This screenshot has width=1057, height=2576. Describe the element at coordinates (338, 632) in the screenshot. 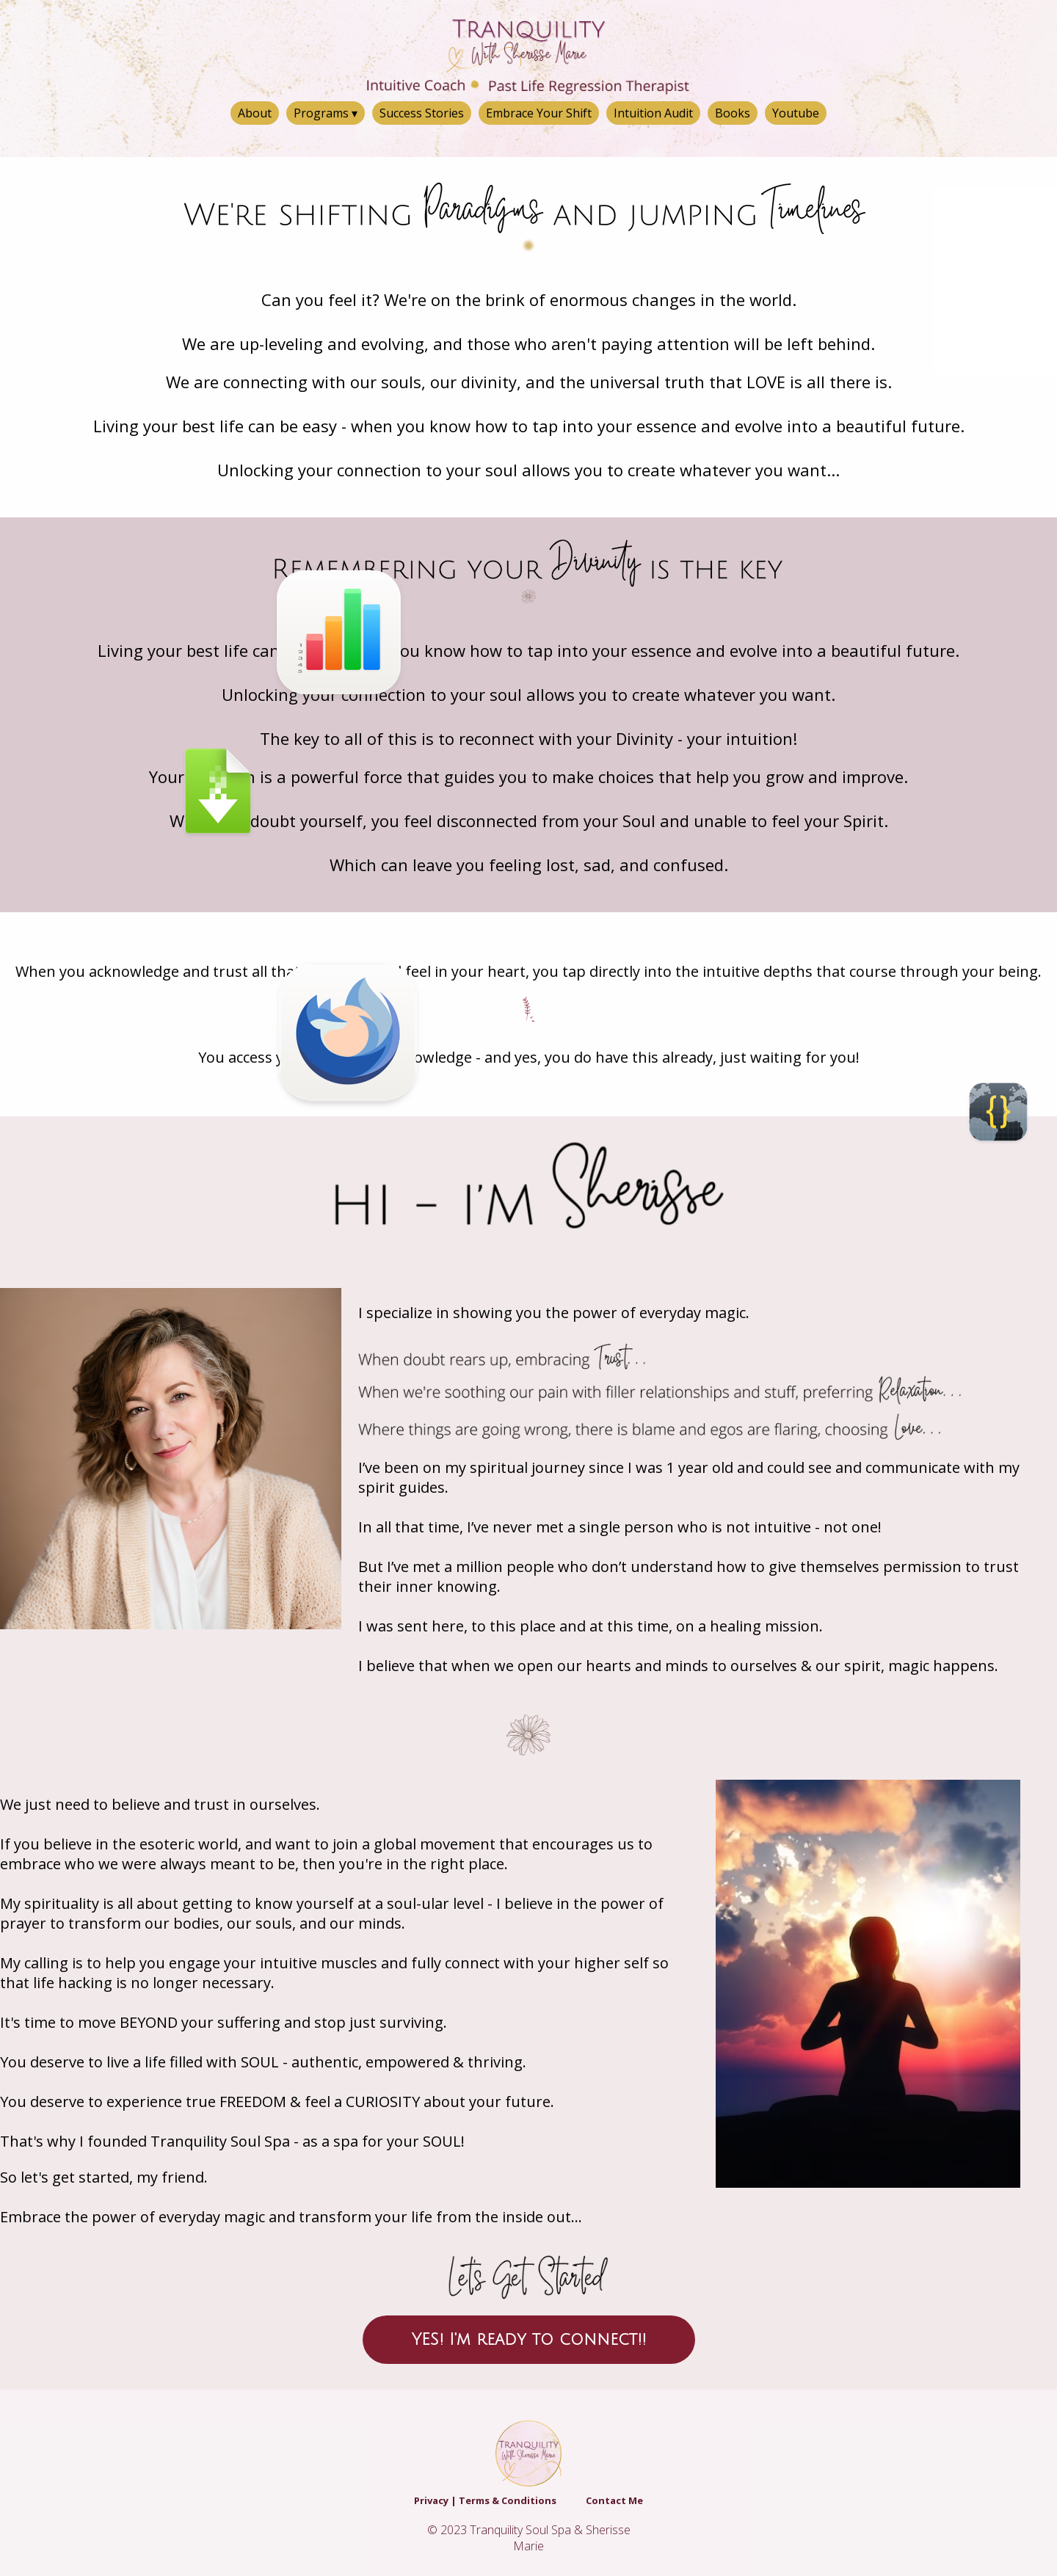

I see `open calligra sheets spreadsheet application` at that location.